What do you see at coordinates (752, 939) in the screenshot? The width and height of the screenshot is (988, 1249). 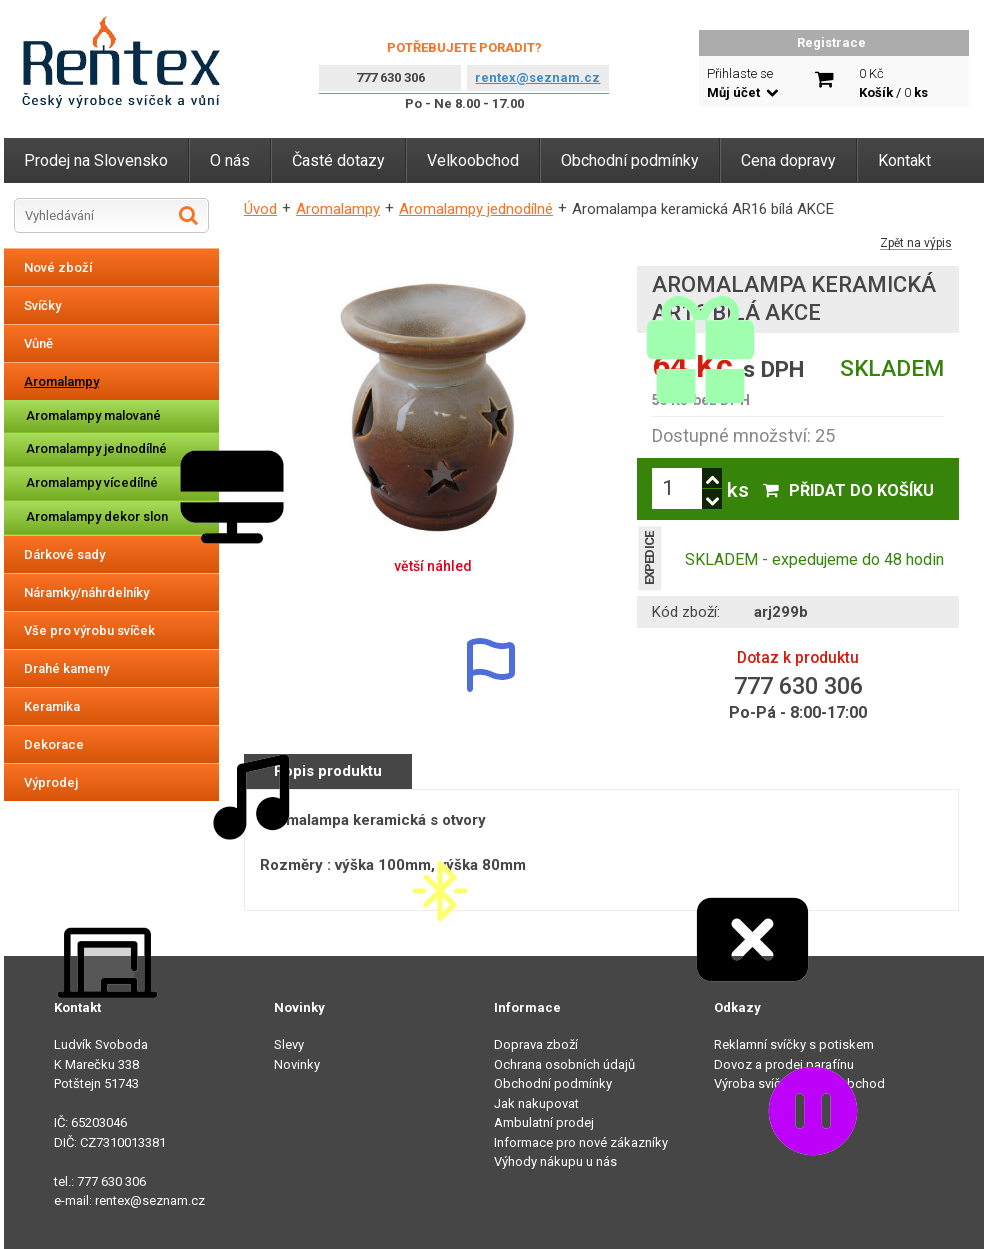 I see `close or dismiss a modal window` at bounding box center [752, 939].